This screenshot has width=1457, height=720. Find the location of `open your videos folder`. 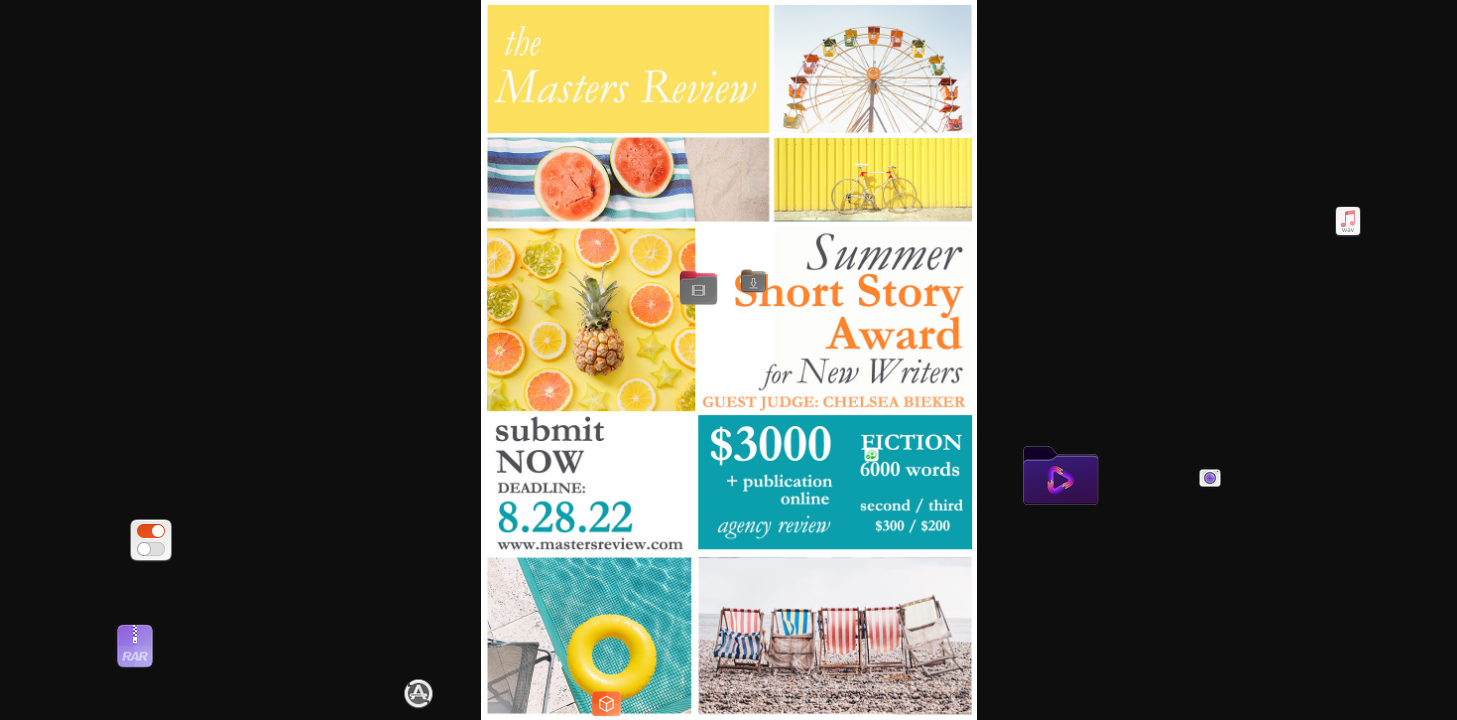

open your videos folder is located at coordinates (698, 287).